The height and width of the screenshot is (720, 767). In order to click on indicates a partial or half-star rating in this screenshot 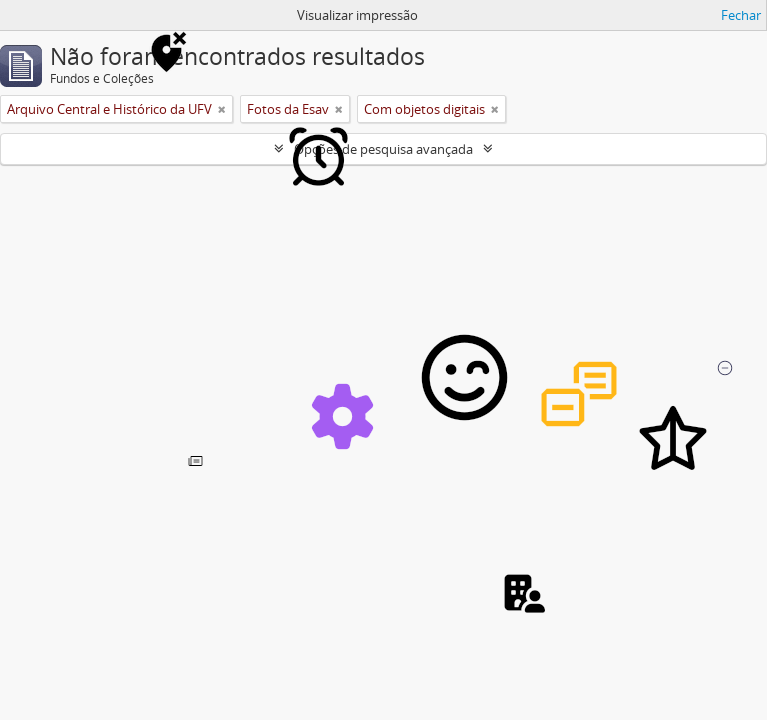, I will do `click(673, 441)`.